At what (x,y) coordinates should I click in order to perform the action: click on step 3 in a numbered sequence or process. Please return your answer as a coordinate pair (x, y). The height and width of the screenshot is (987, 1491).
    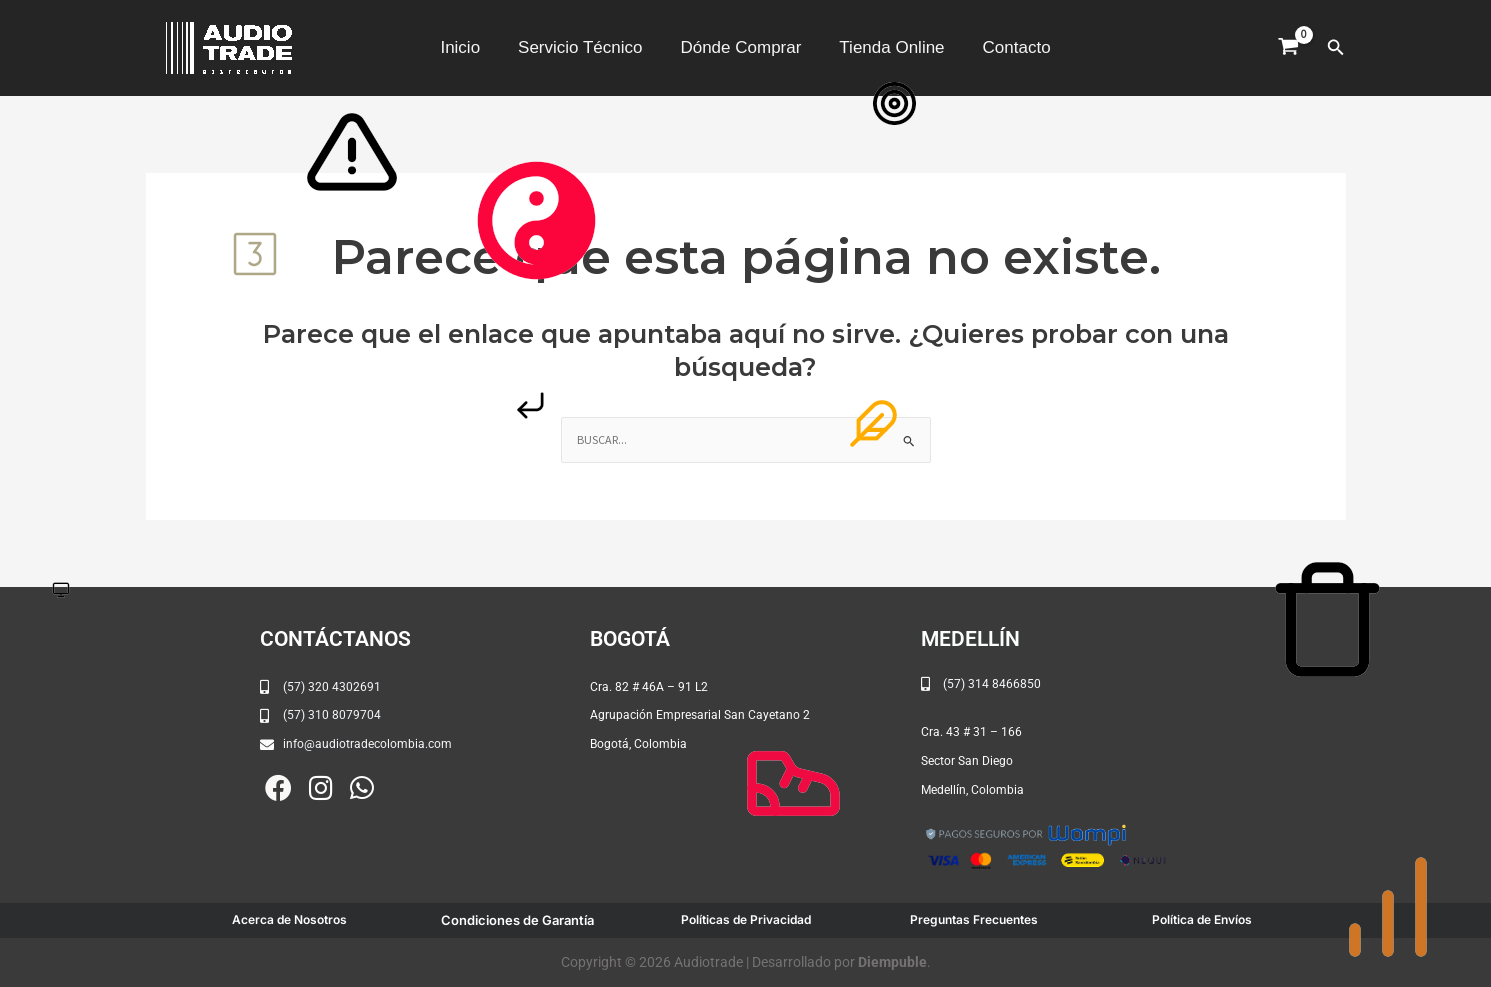
    Looking at the image, I should click on (255, 254).